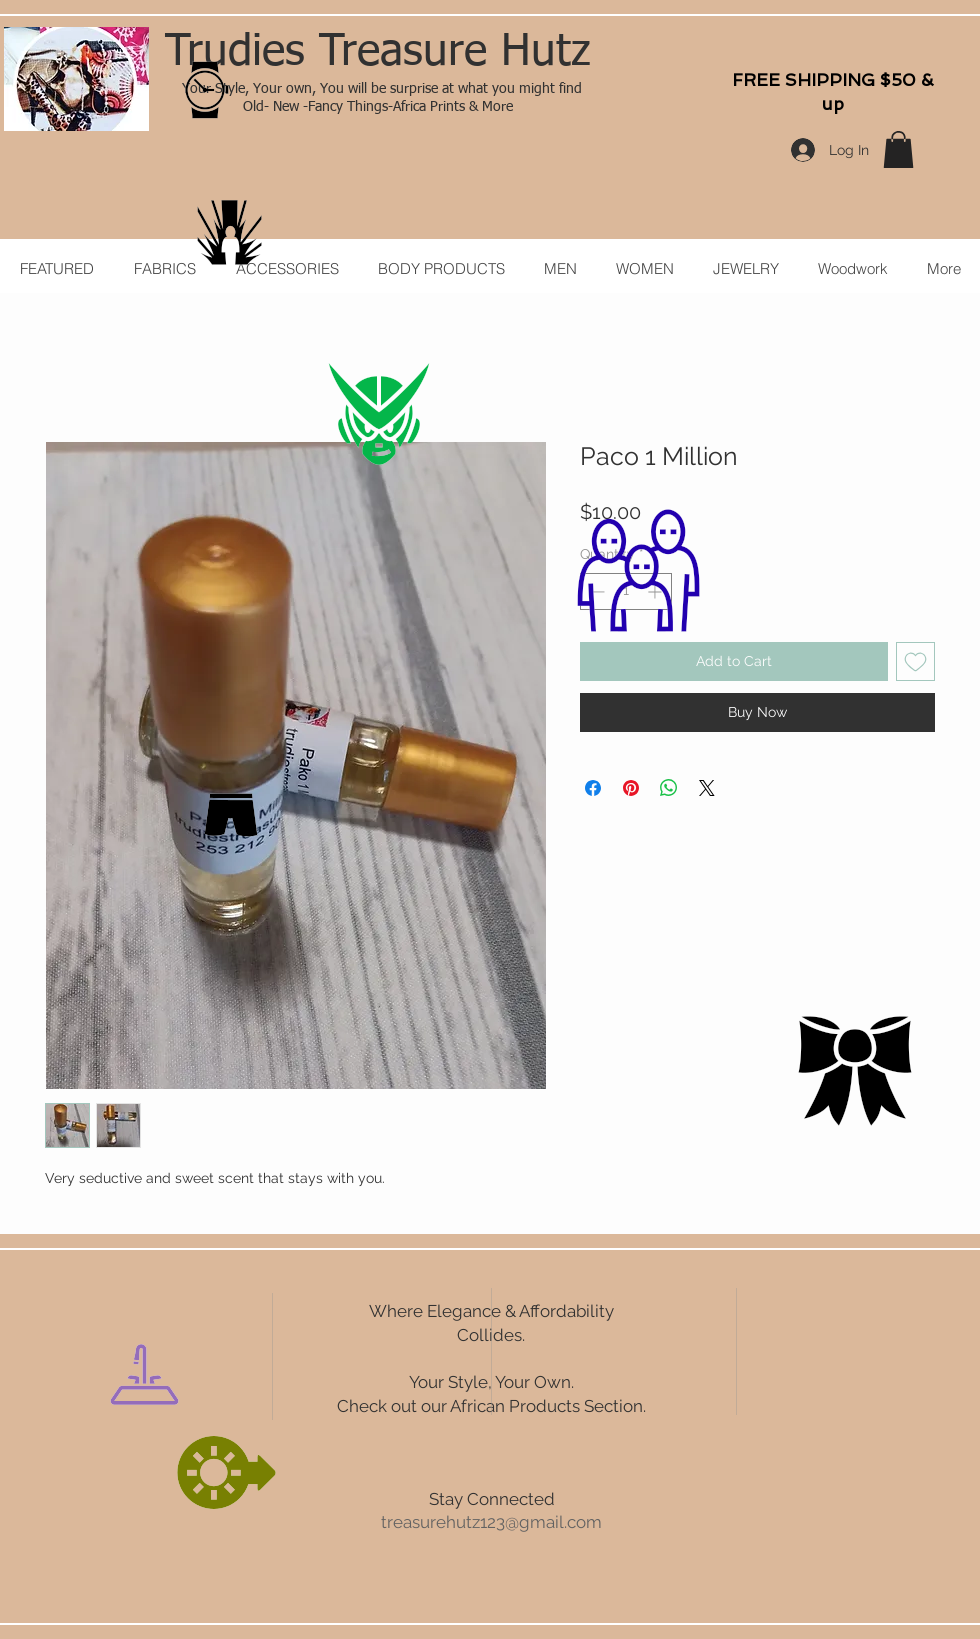  What do you see at coordinates (226, 1472) in the screenshot?
I see `advance time to the next day` at bounding box center [226, 1472].